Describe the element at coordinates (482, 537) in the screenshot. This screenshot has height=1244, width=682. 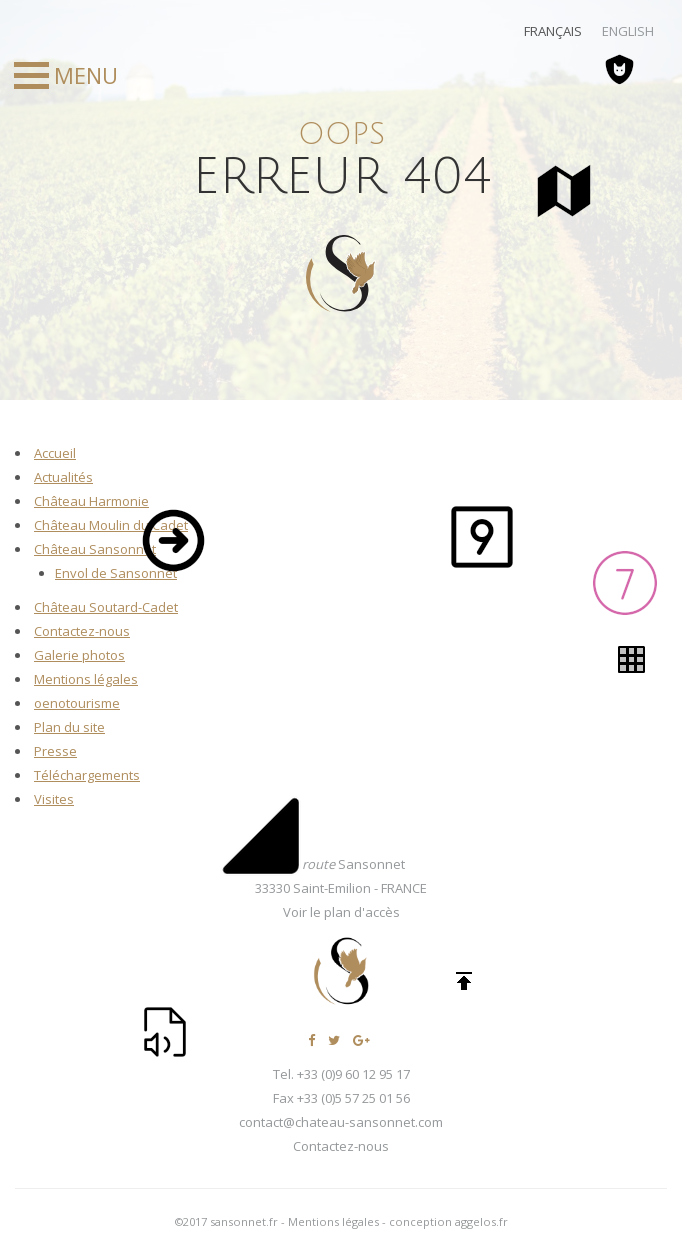
I see `select number nine` at that location.